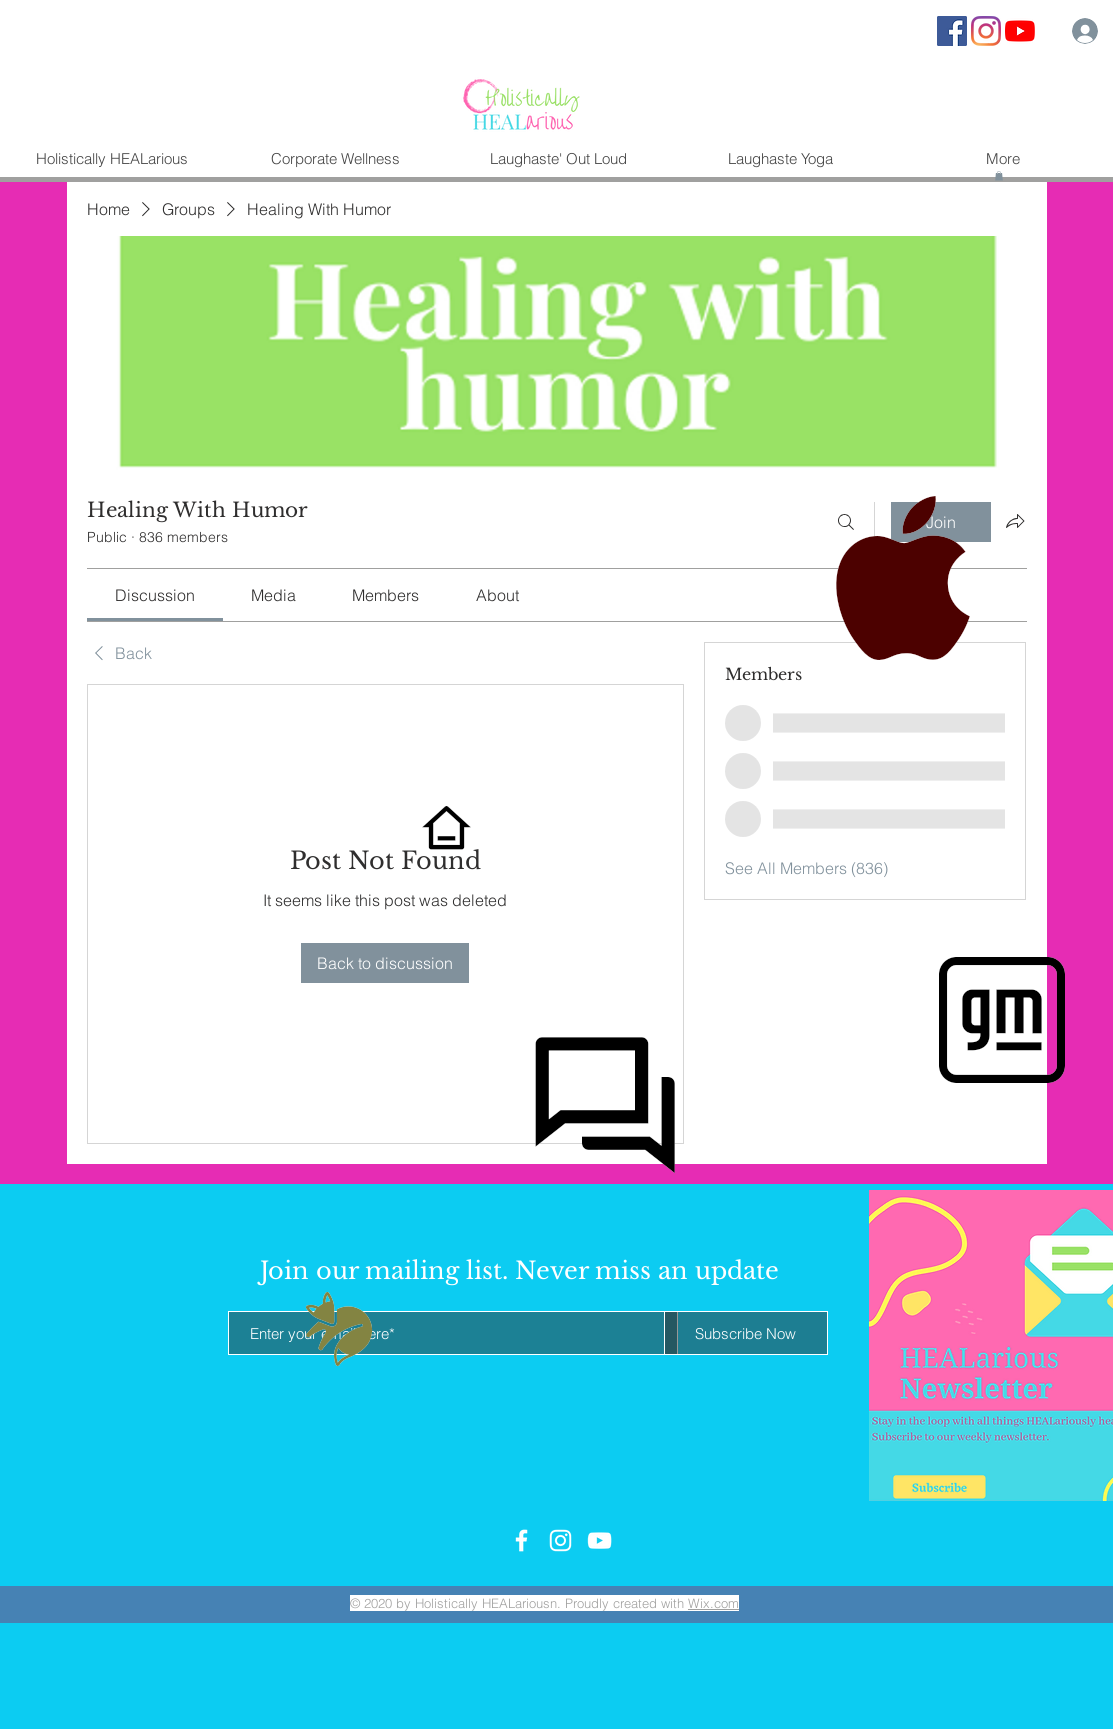  Describe the element at coordinates (1002, 1020) in the screenshot. I see `general motors company logo` at that location.